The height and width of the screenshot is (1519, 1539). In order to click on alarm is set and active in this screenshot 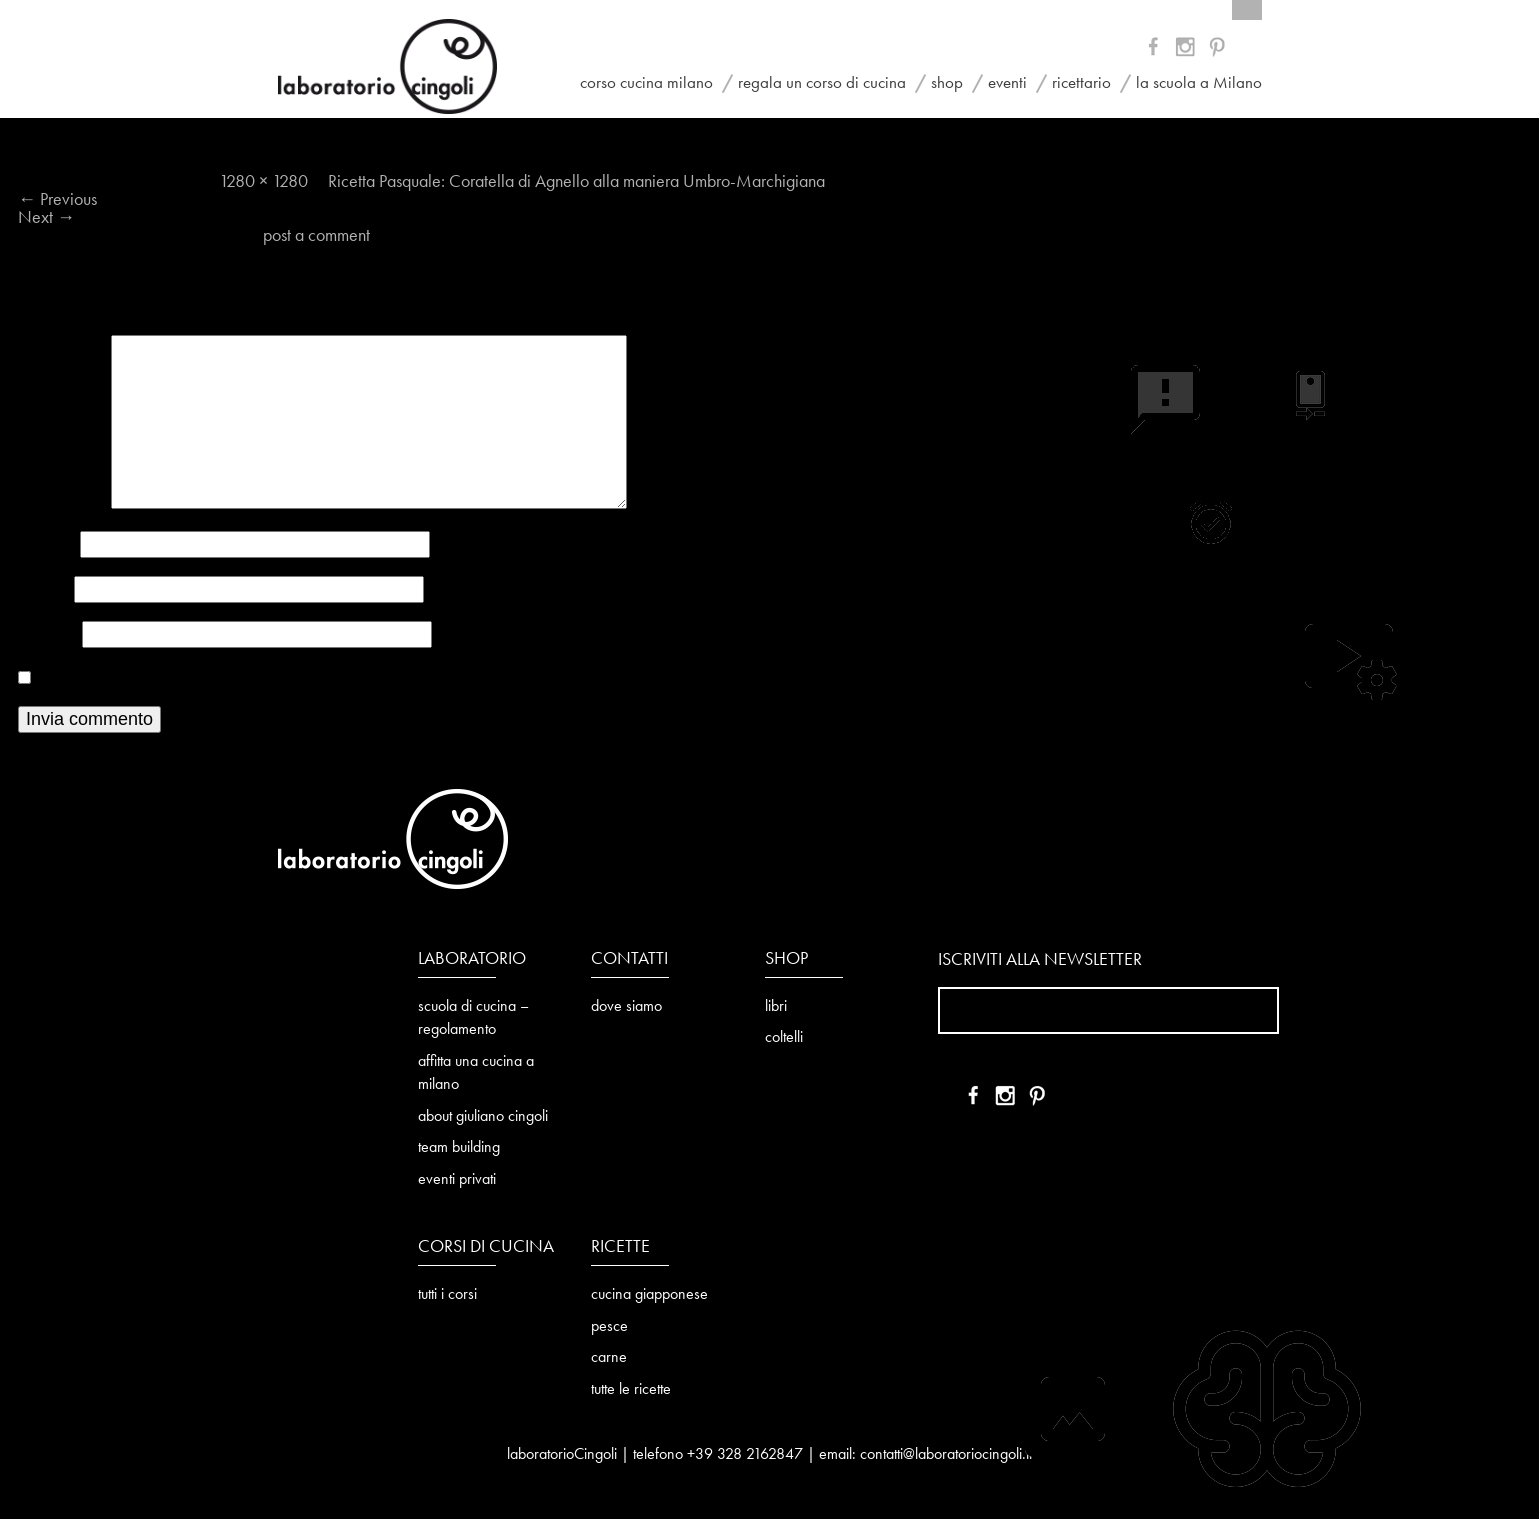, I will do `click(1211, 522)`.